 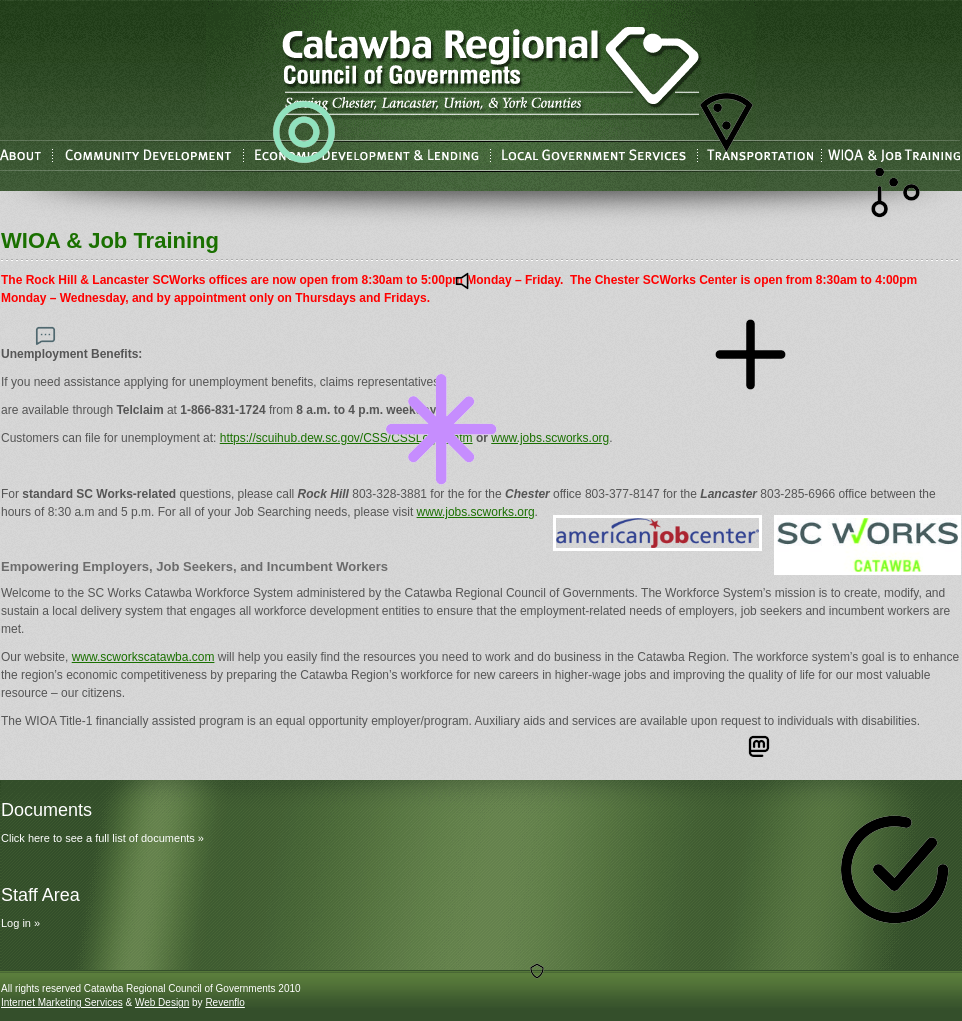 I want to click on add a new item, so click(x=750, y=354).